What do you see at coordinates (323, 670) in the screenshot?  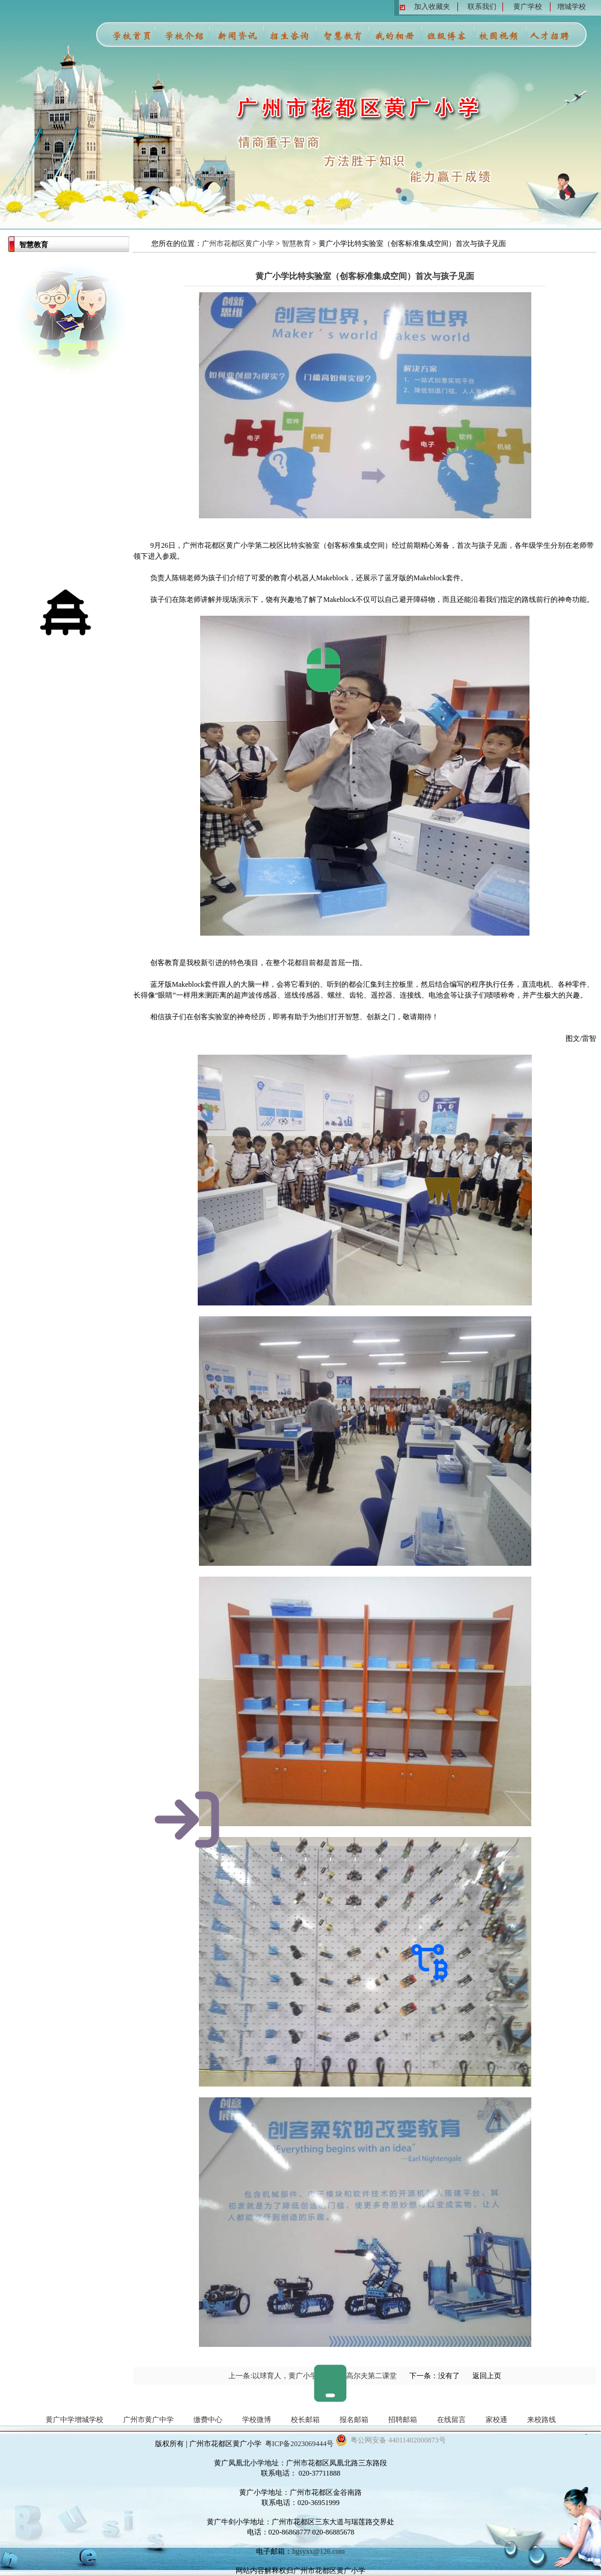 I see `indicates mouse input device settings` at bounding box center [323, 670].